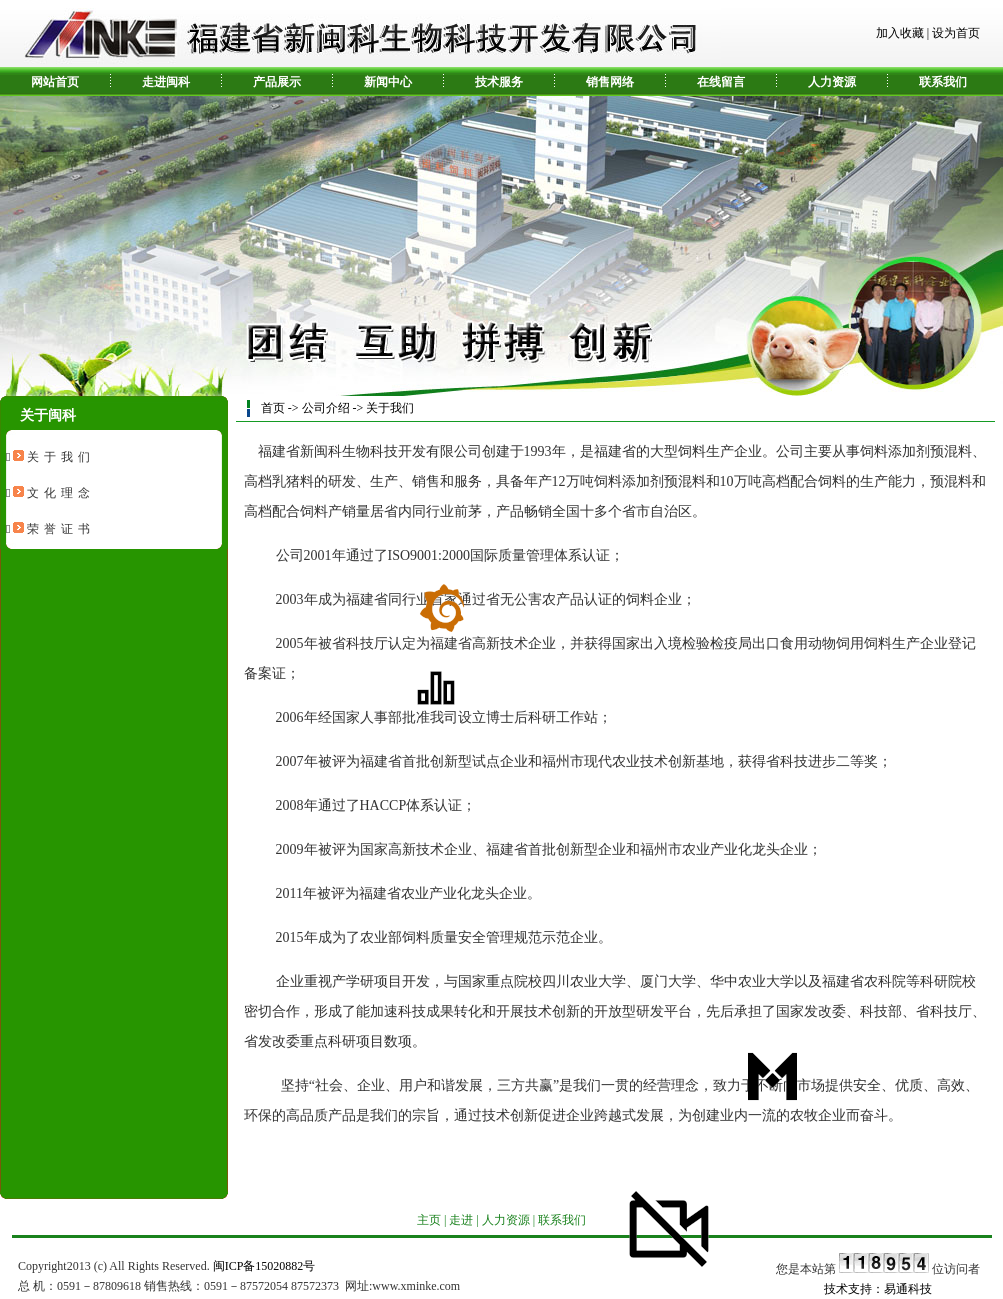 Image resolution: width=1003 pixels, height=1299 pixels. What do you see at coordinates (772, 1076) in the screenshot?
I see `open the AnkerMake 3D printer app` at bounding box center [772, 1076].